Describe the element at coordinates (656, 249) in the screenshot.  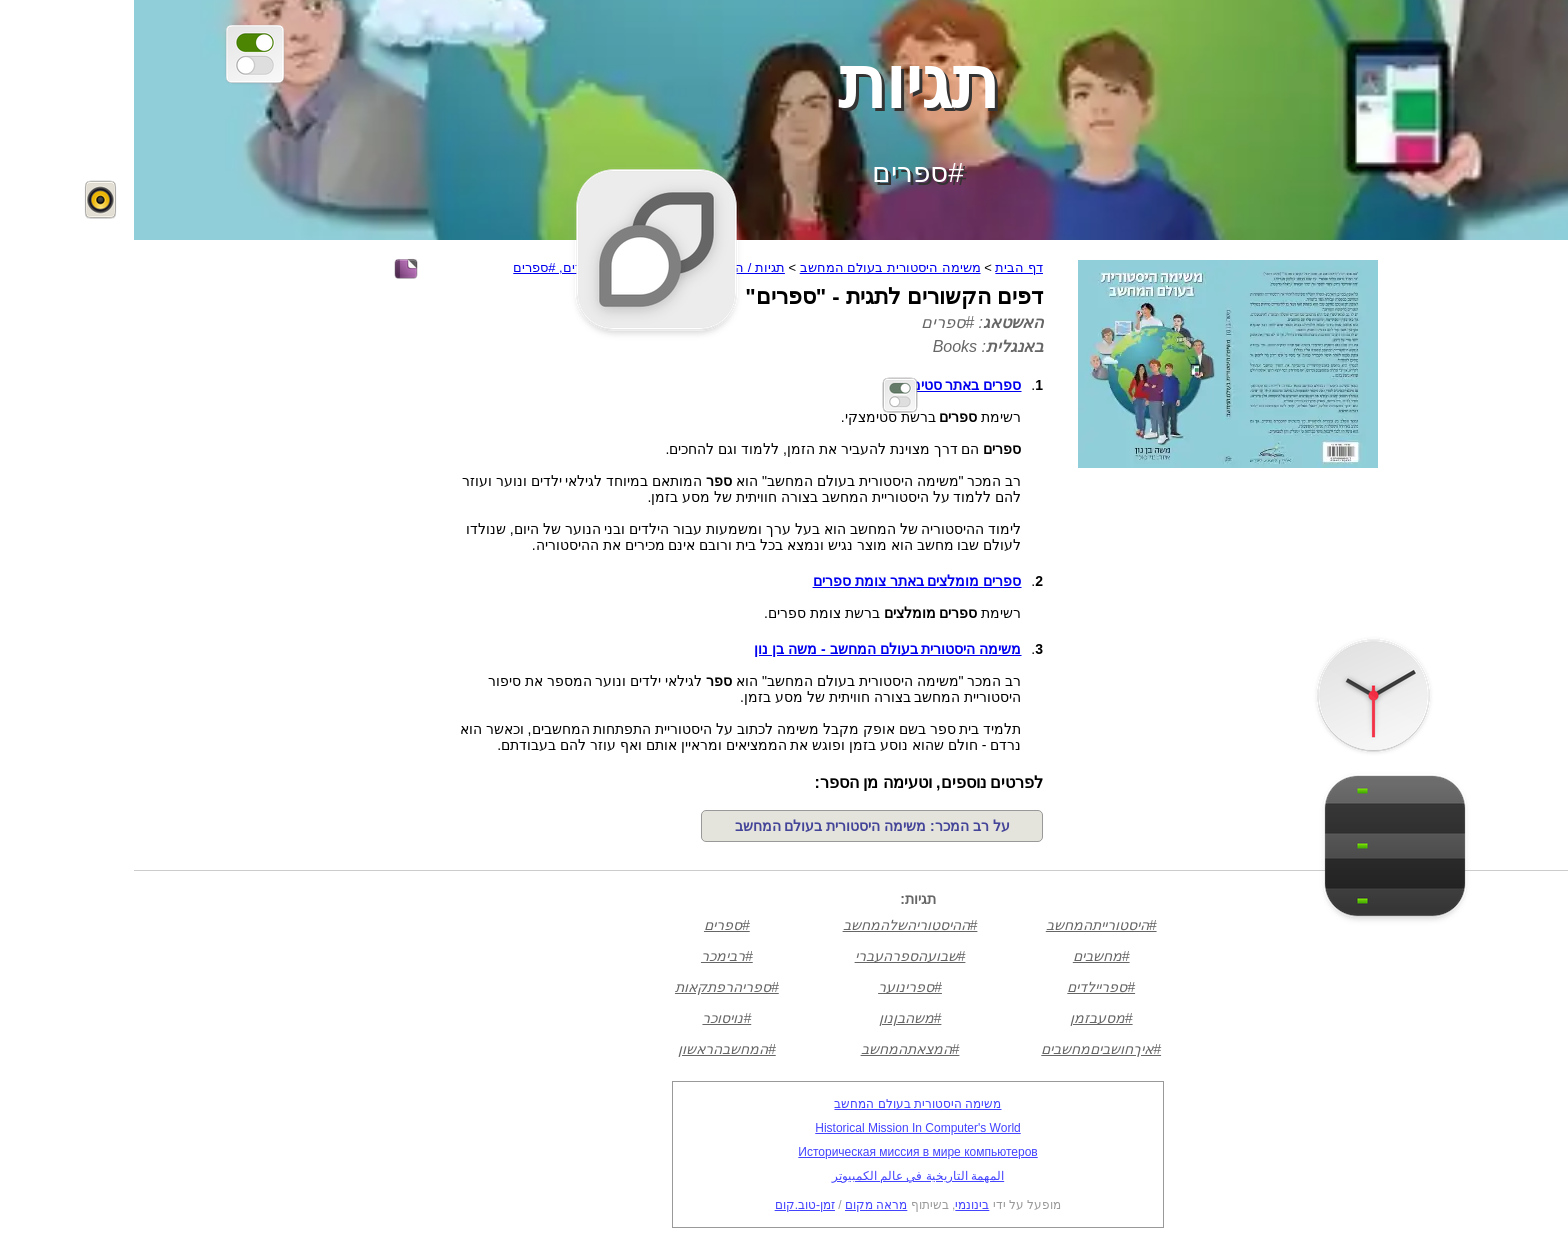
I see `launch the korora linux distribution app` at that location.